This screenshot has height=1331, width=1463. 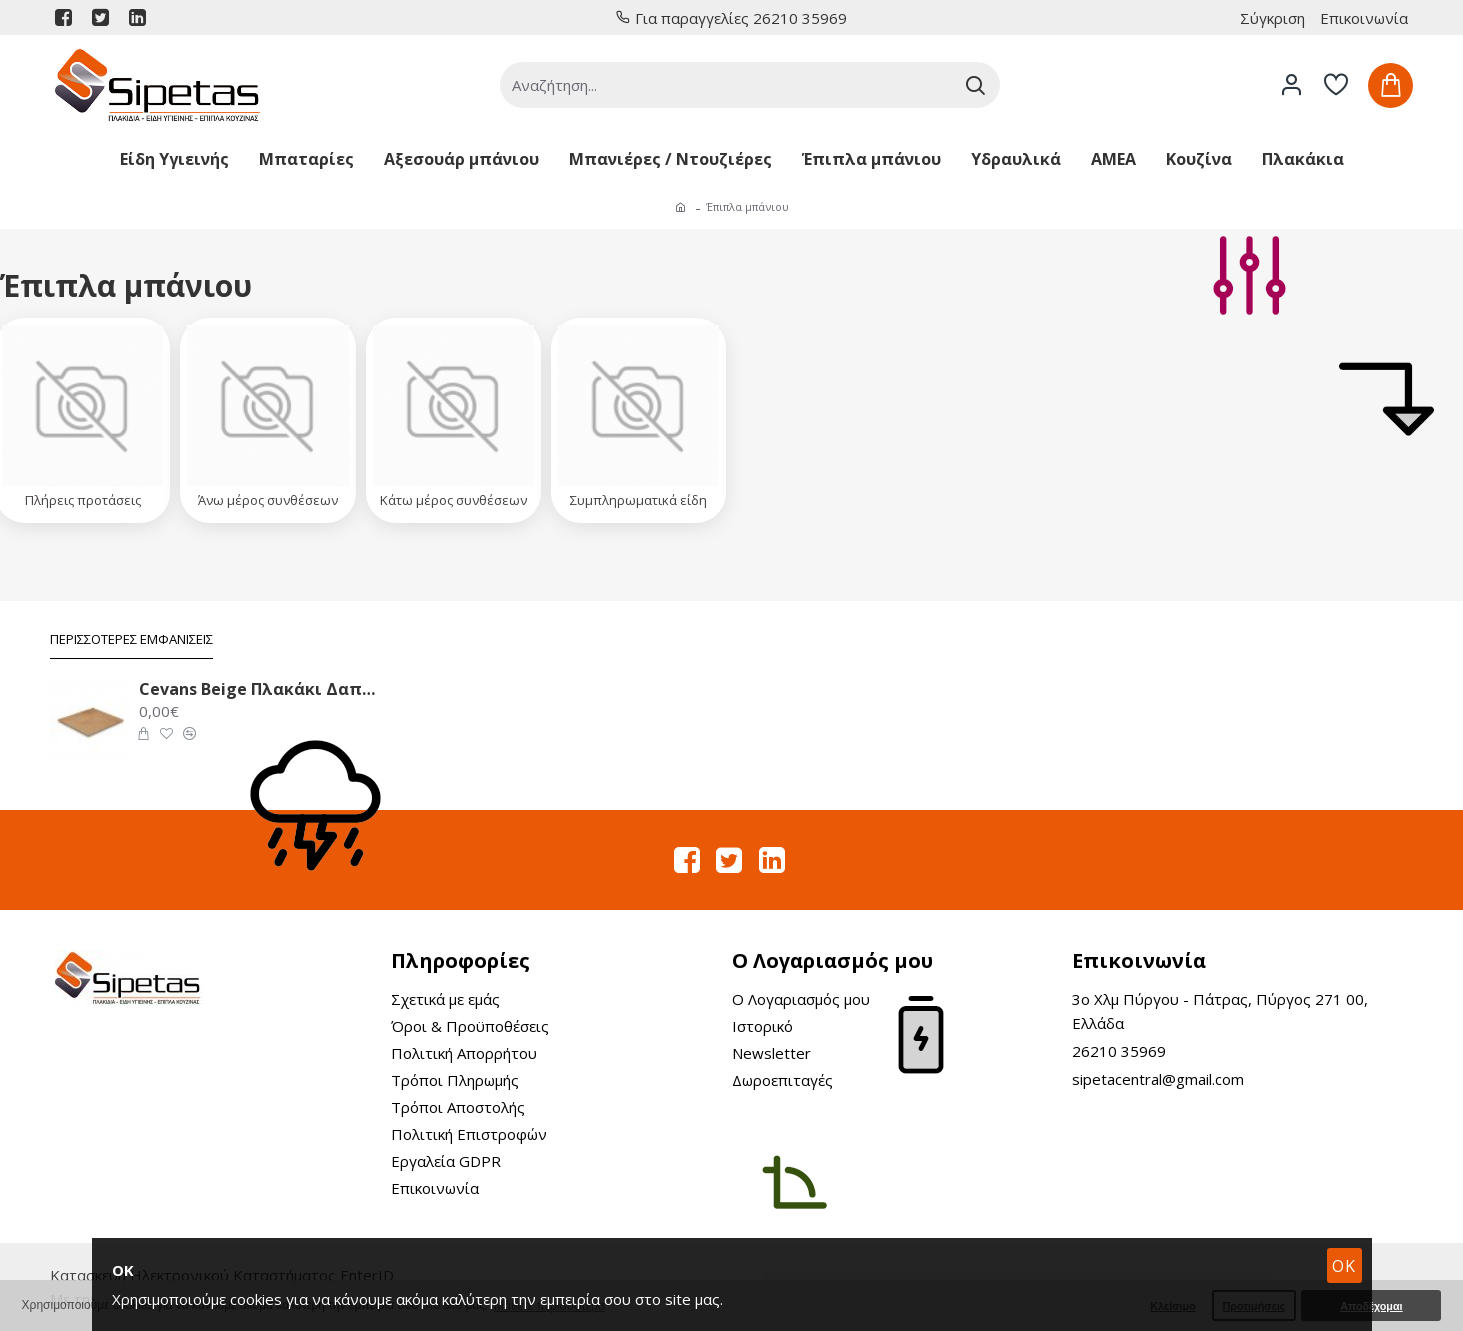 I want to click on redirect content to a lower section, so click(x=1386, y=395).